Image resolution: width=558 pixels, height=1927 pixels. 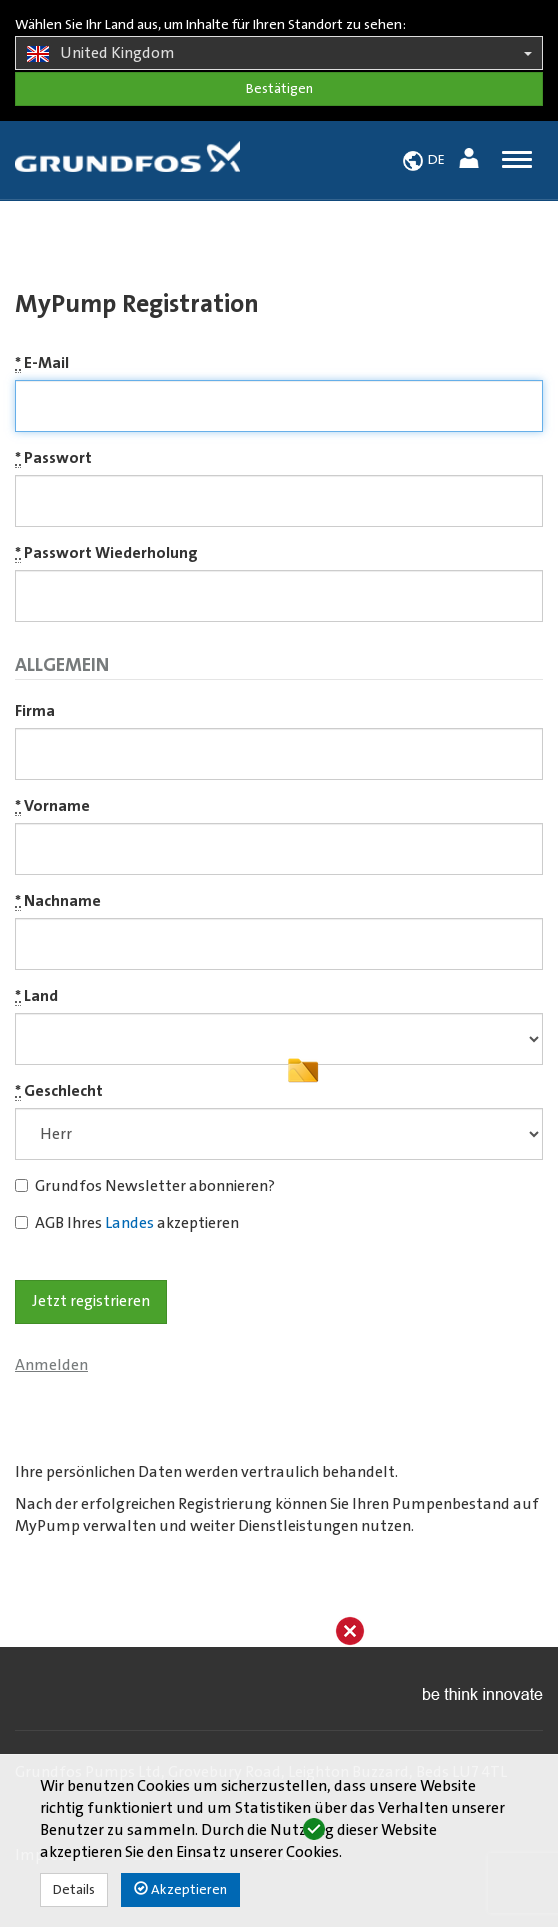 I want to click on cancel or clear a calculation, so click(x=350, y=1631).